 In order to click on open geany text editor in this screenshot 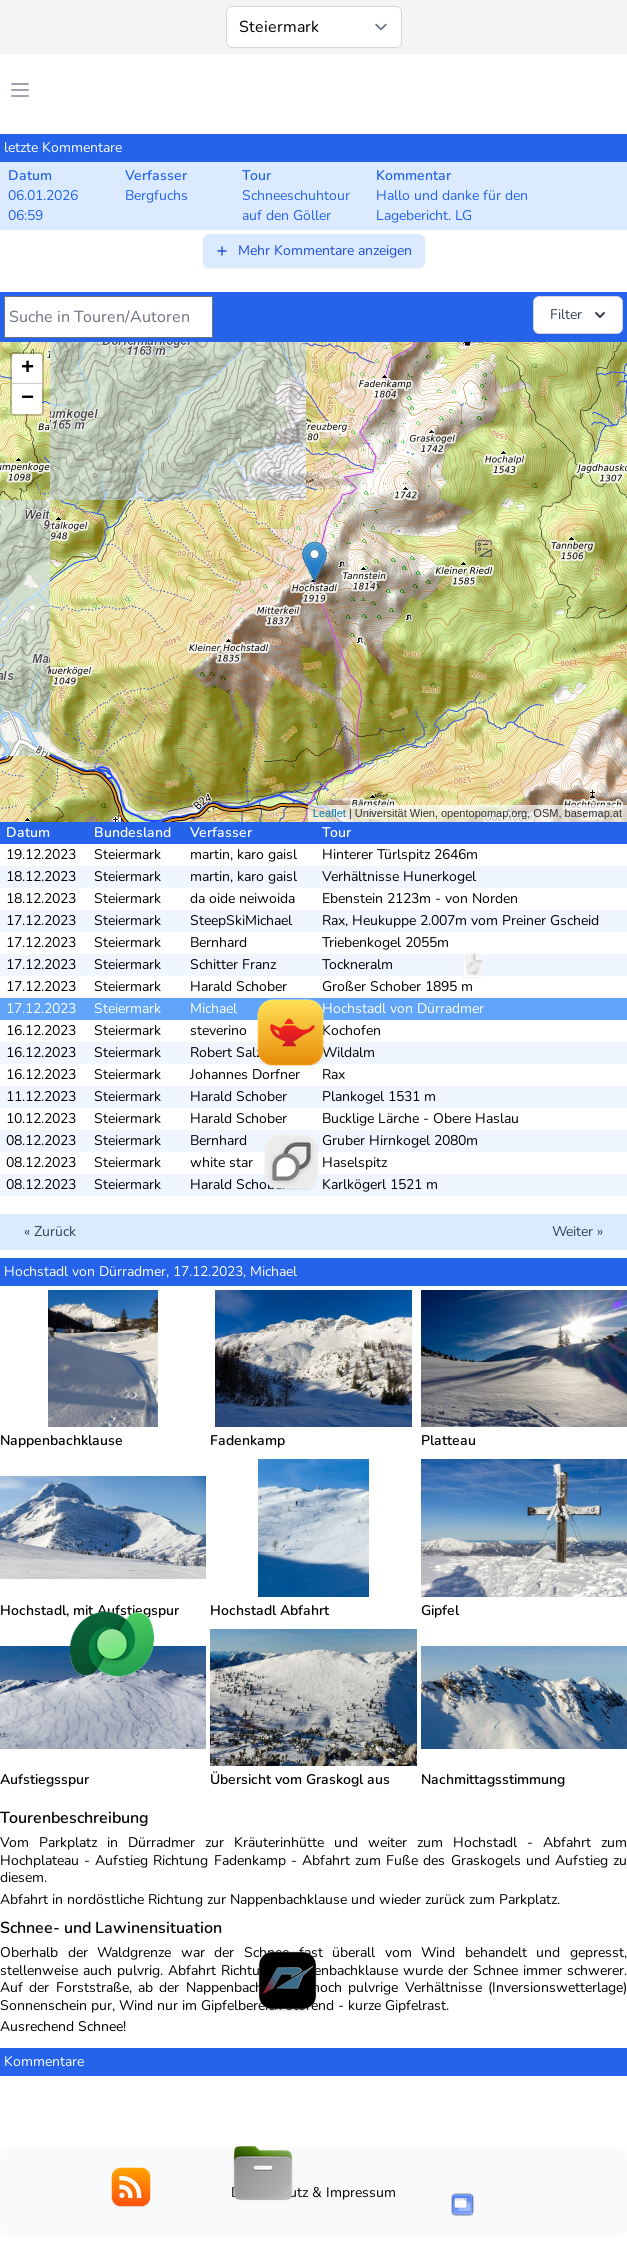, I will do `click(290, 1032)`.